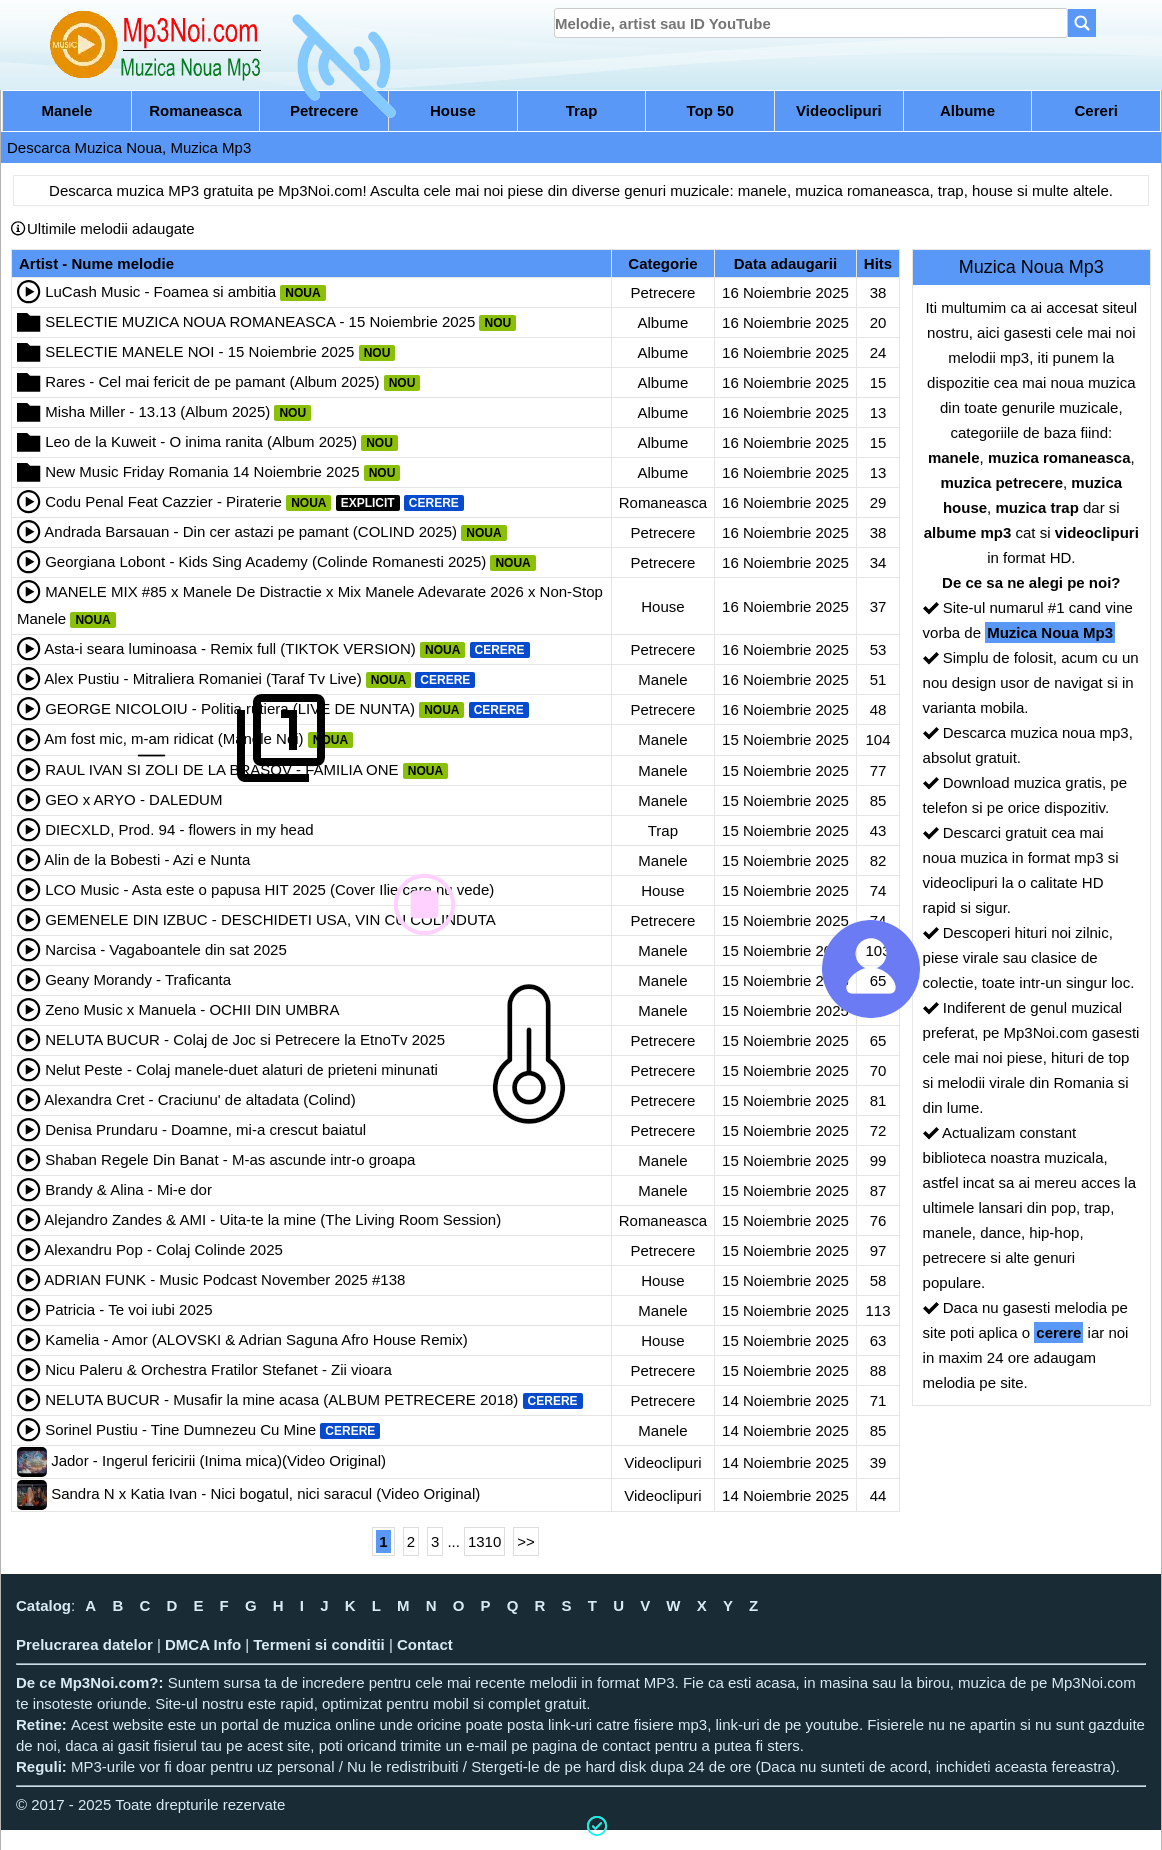 The height and width of the screenshot is (1850, 1162). Describe the element at coordinates (871, 969) in the screenshot. I see `view user profile` at that location.